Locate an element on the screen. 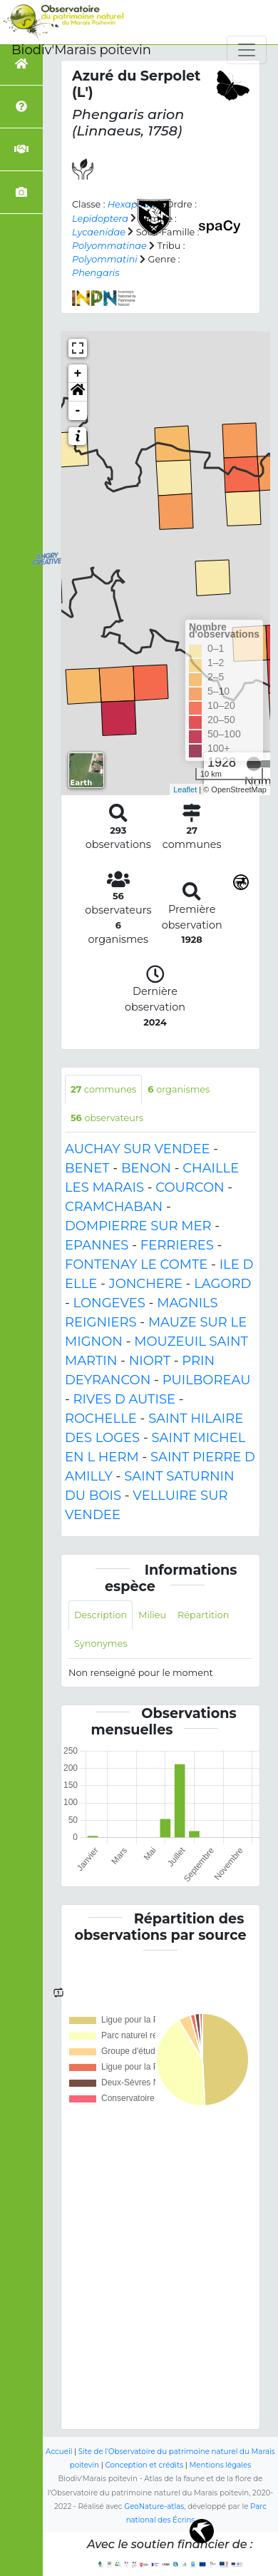 This screenshot has height=2576, width=278. parrot security os logo is located at coordinates (202, 2531).